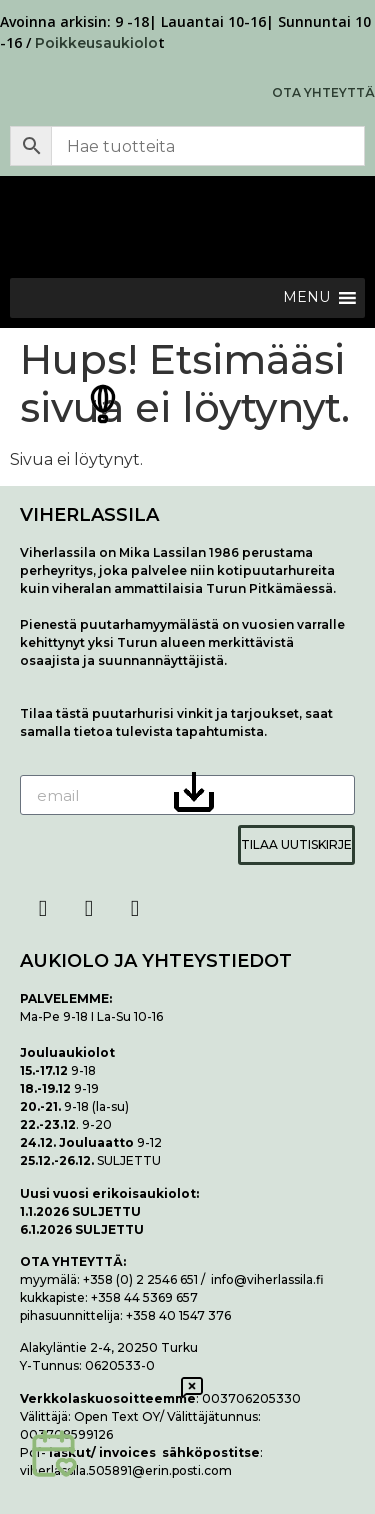 This screenshot has height=1514, width=375. I want to click on access travel or adventure features, so click(103, 404).